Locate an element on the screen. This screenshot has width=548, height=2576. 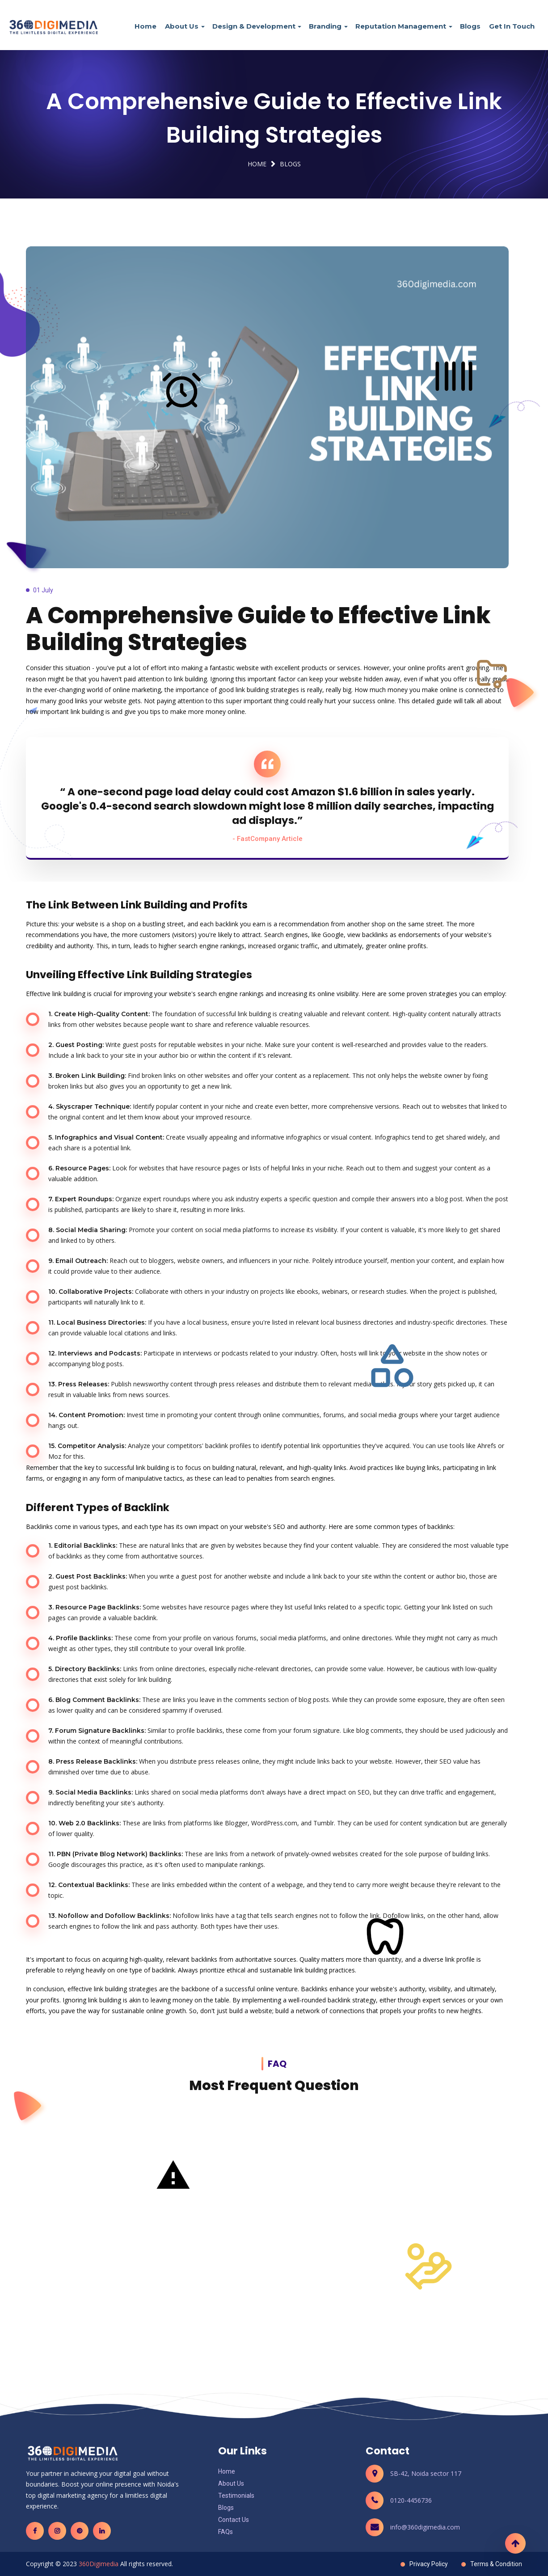
indicates a warning or caution state is located at coordinates (173, 2175).